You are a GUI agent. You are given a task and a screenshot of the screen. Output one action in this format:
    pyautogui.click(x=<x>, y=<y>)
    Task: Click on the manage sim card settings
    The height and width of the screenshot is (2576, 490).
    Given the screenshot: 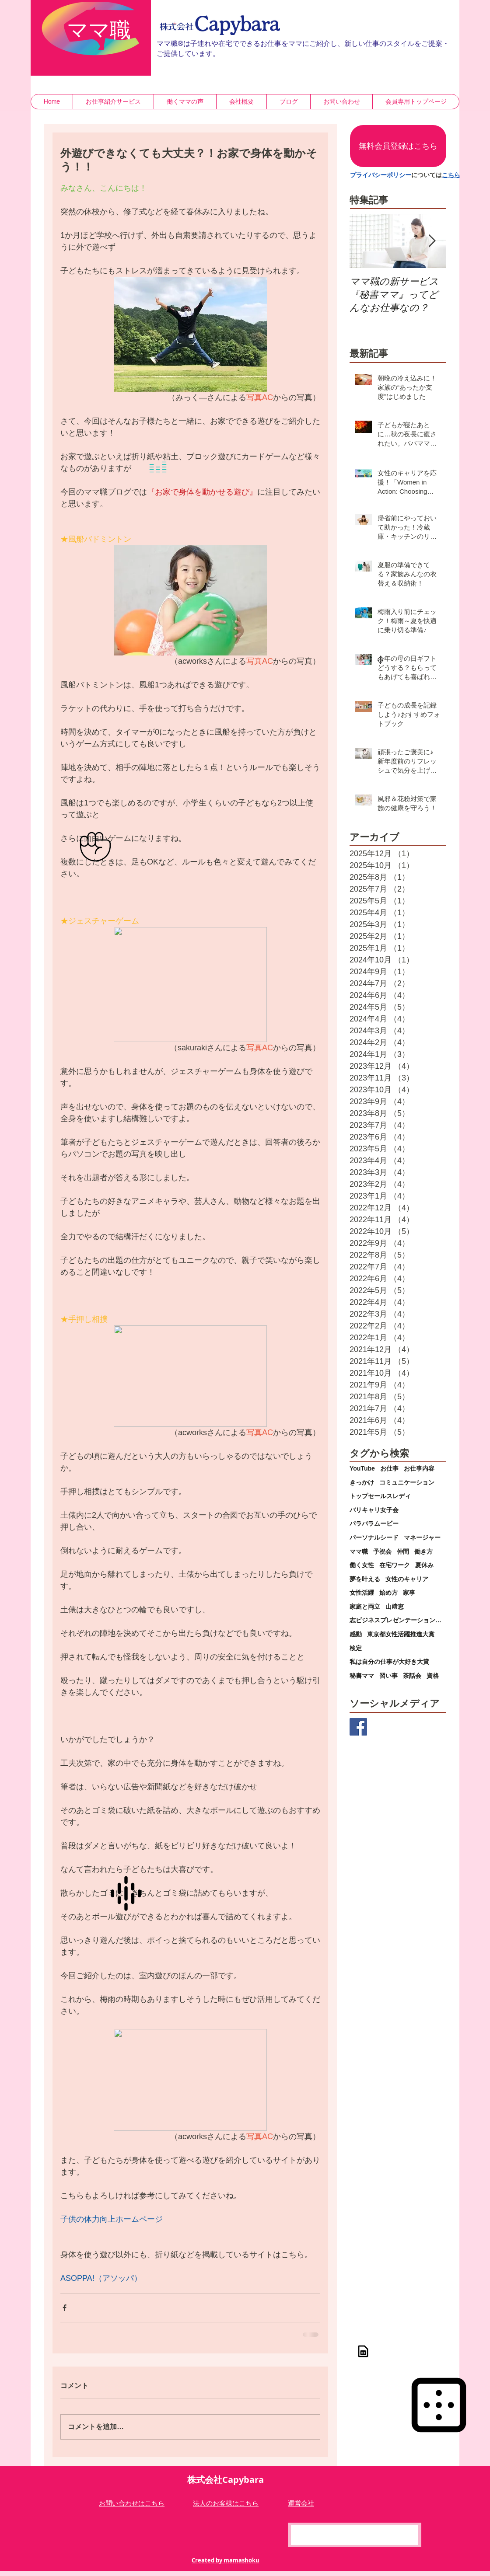 What is the action you would take?
    pyautogui.click(x=363, y=2351)
    